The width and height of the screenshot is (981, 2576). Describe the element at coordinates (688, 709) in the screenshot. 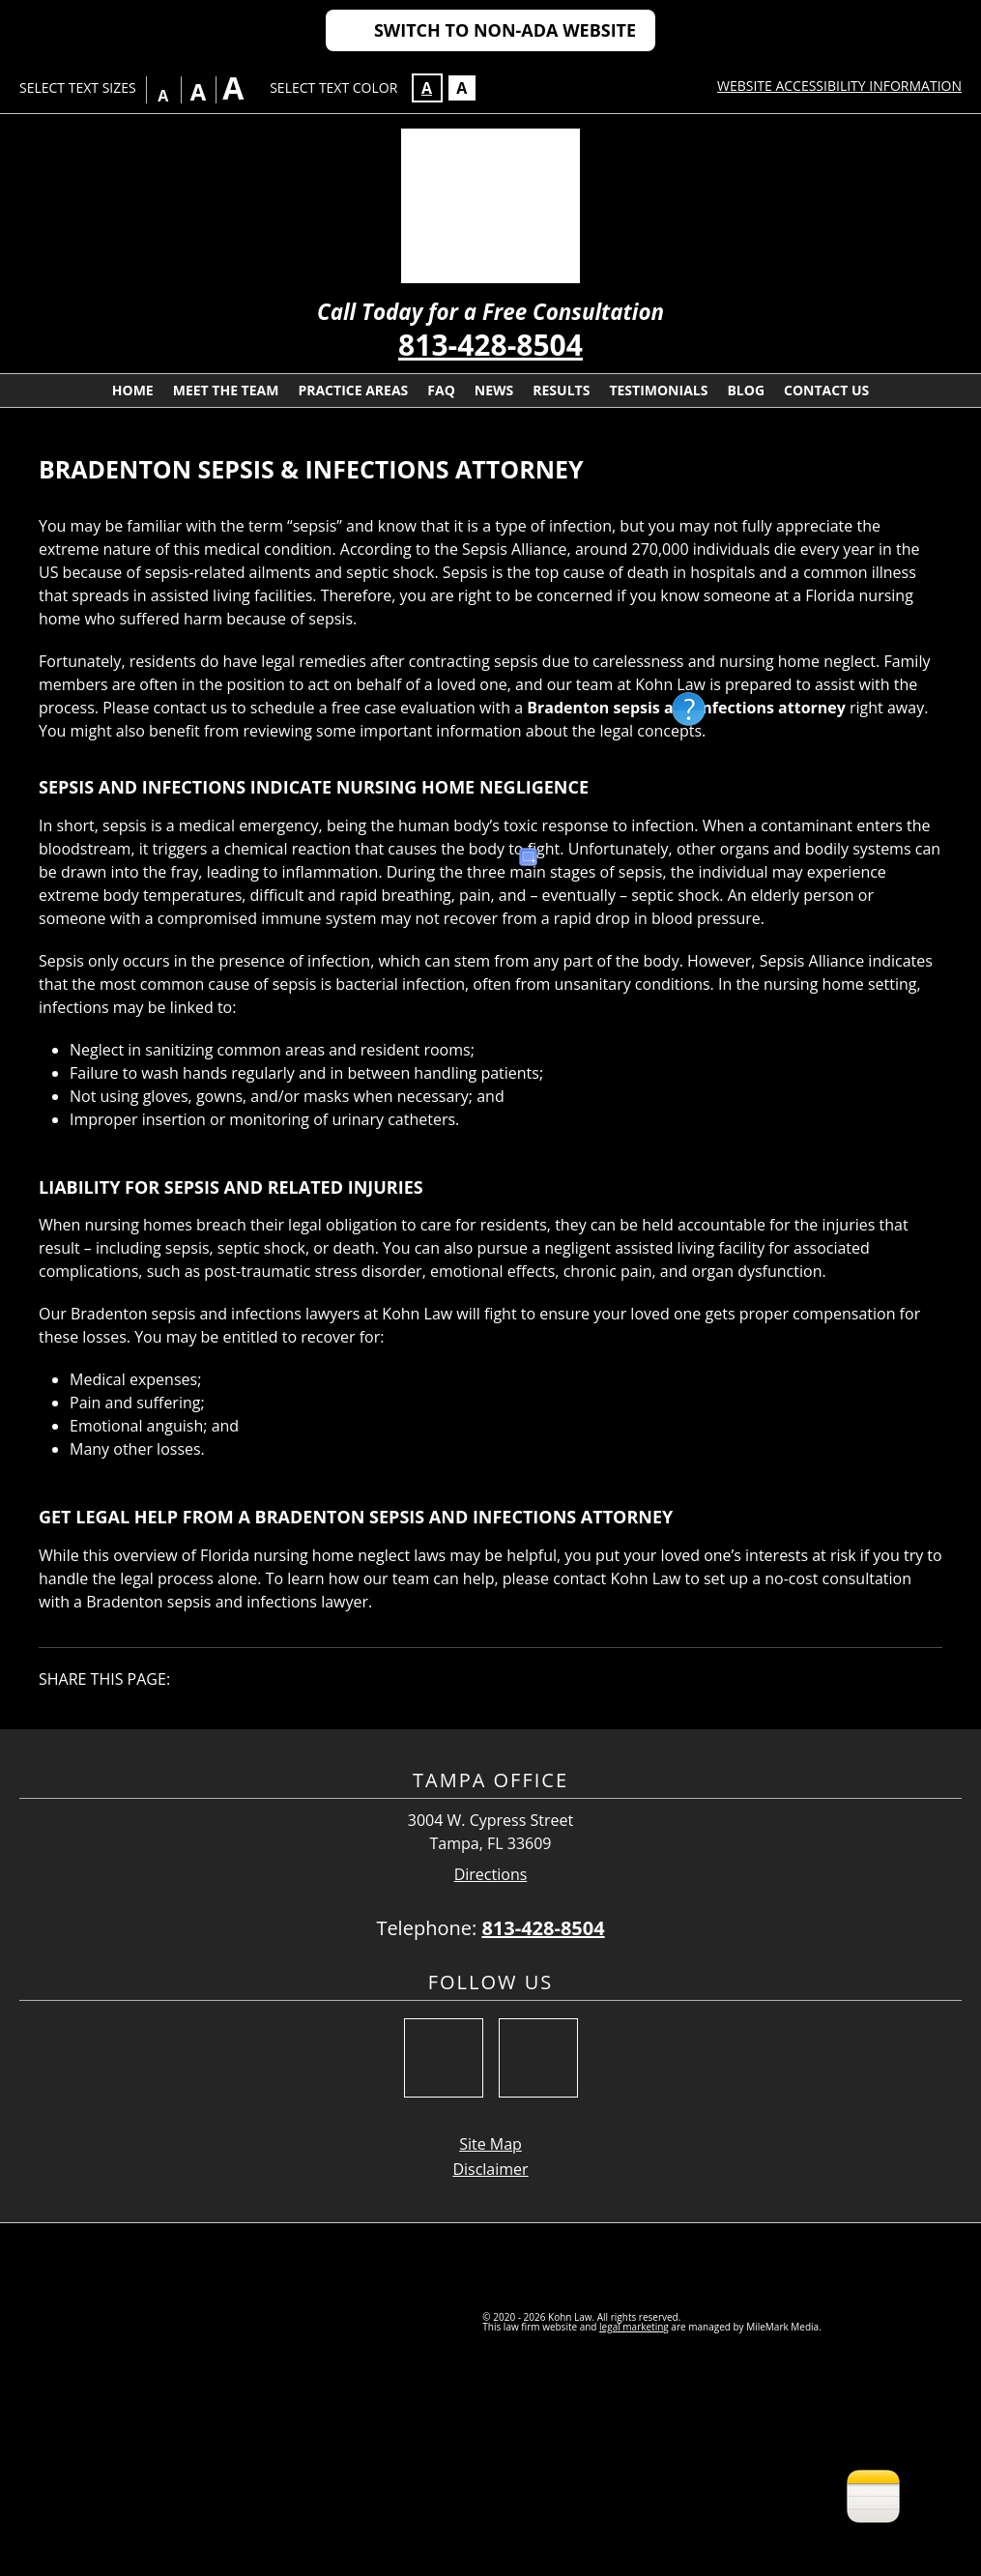

I see `open the help center or documentation` at that location.